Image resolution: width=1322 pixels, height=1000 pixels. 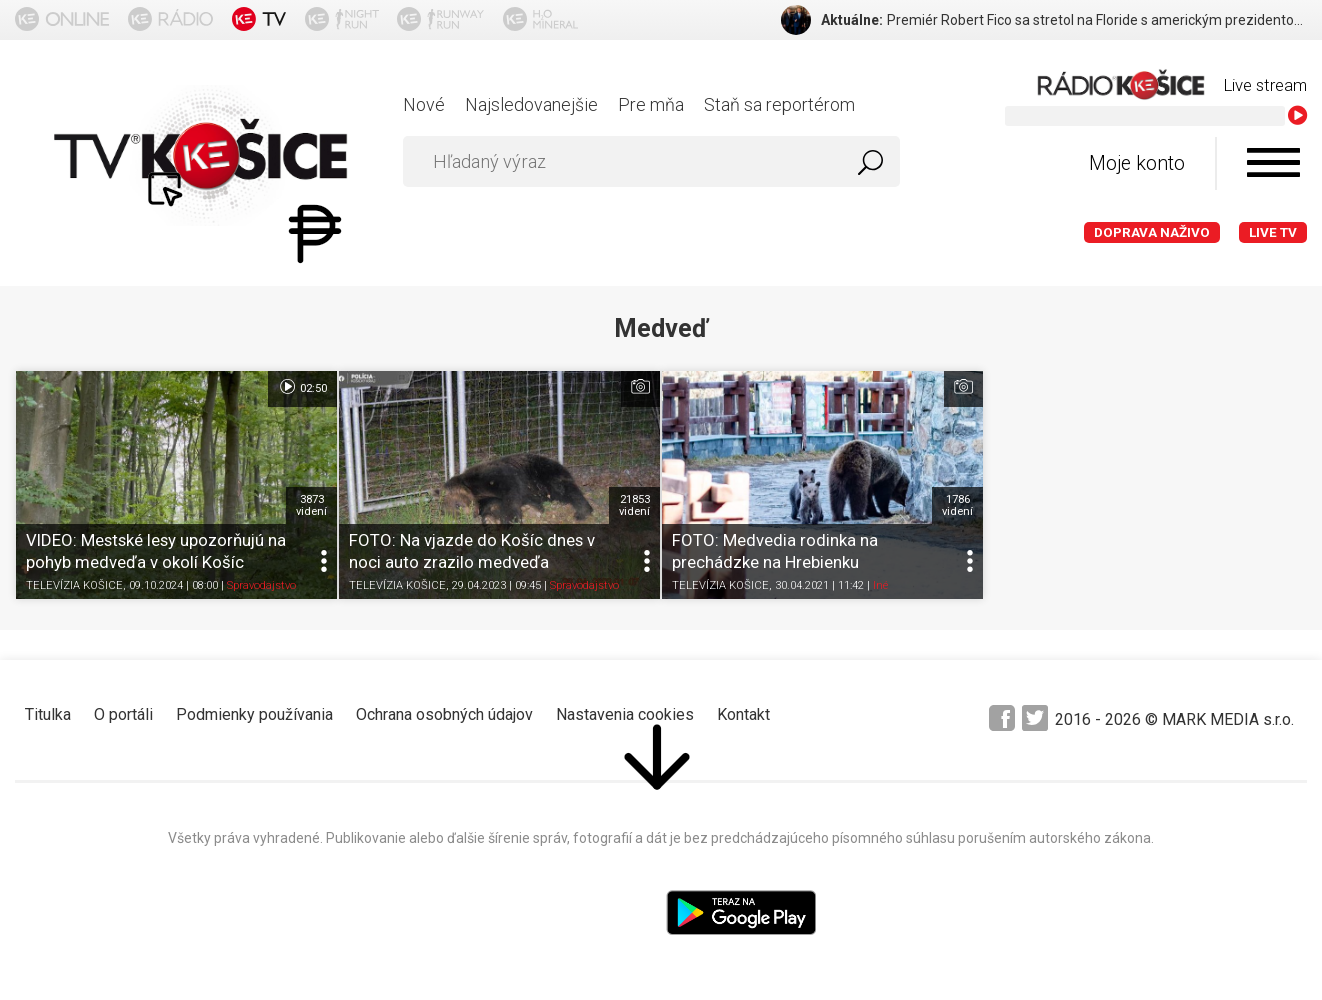 What do you see at coordinates (315, 234) in the screenshot?
I see `indicates philippine peso currency` at bounding box center [315, 234].